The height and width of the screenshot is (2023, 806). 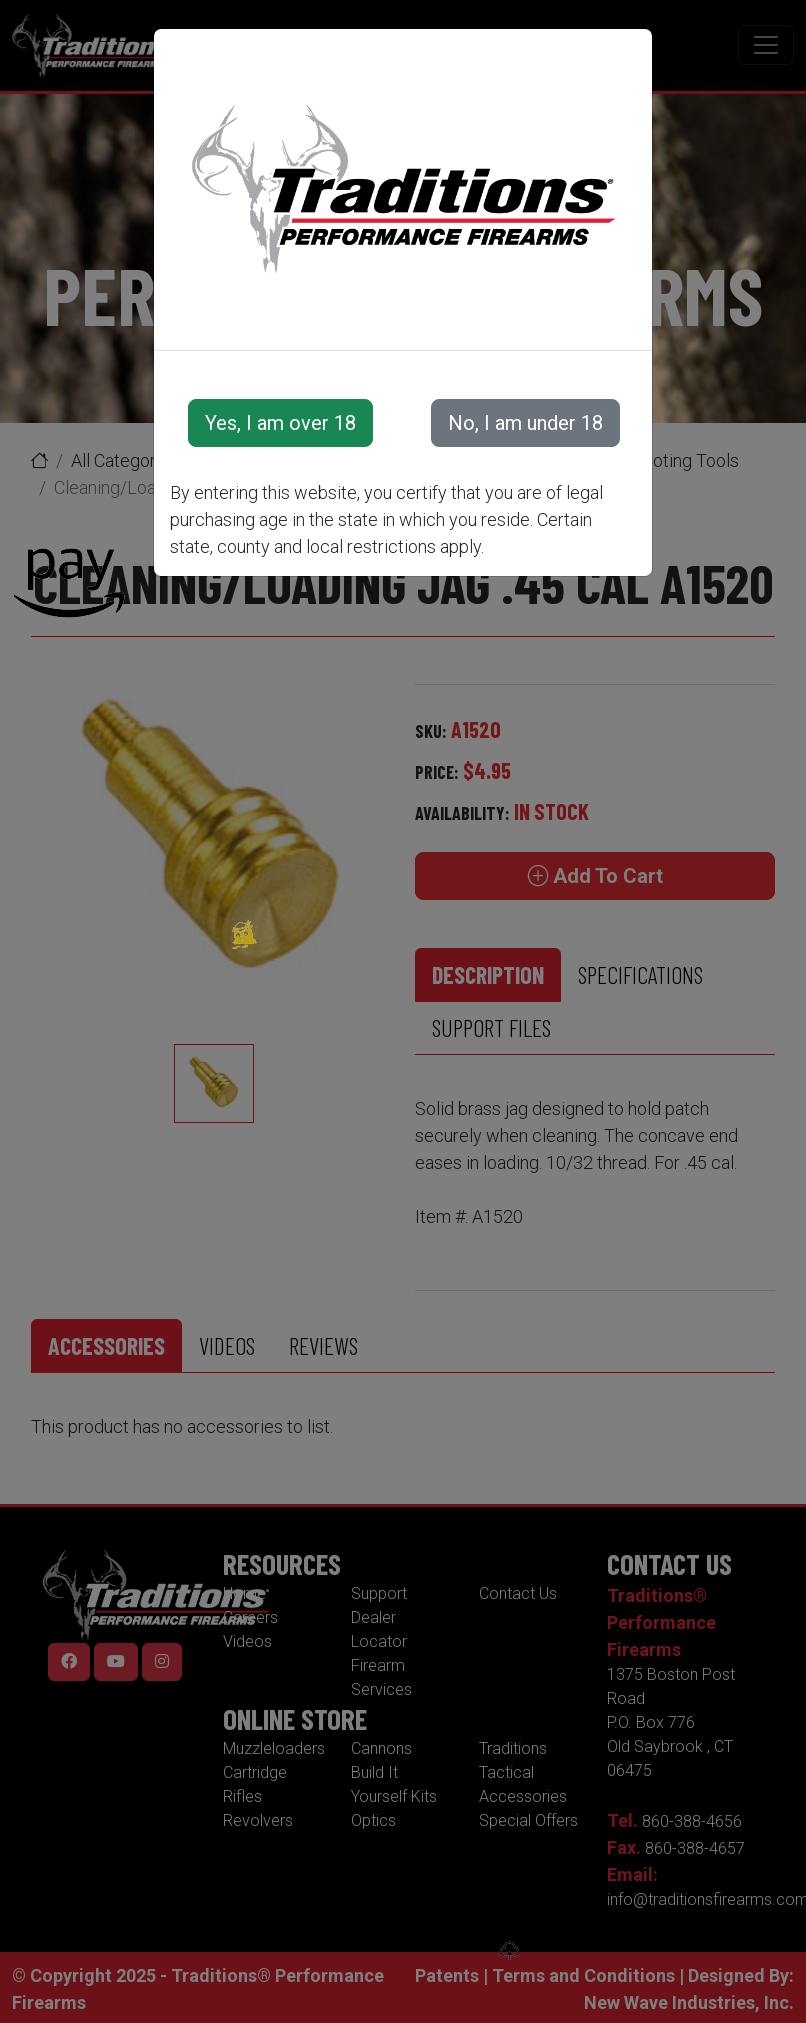 I want to click on upload file to cloud storage, so click(x=509, y=1950).